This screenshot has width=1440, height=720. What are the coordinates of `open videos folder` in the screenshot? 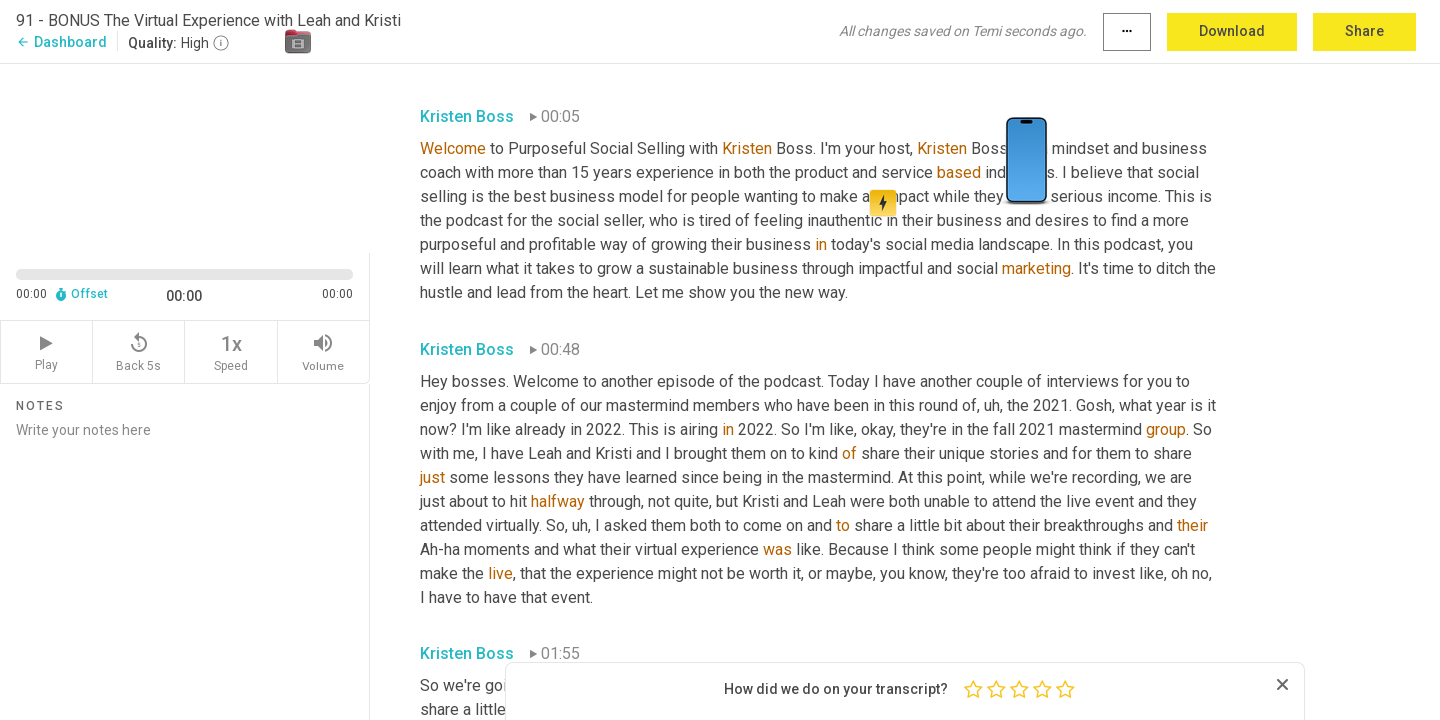 It's located at (298, 41).